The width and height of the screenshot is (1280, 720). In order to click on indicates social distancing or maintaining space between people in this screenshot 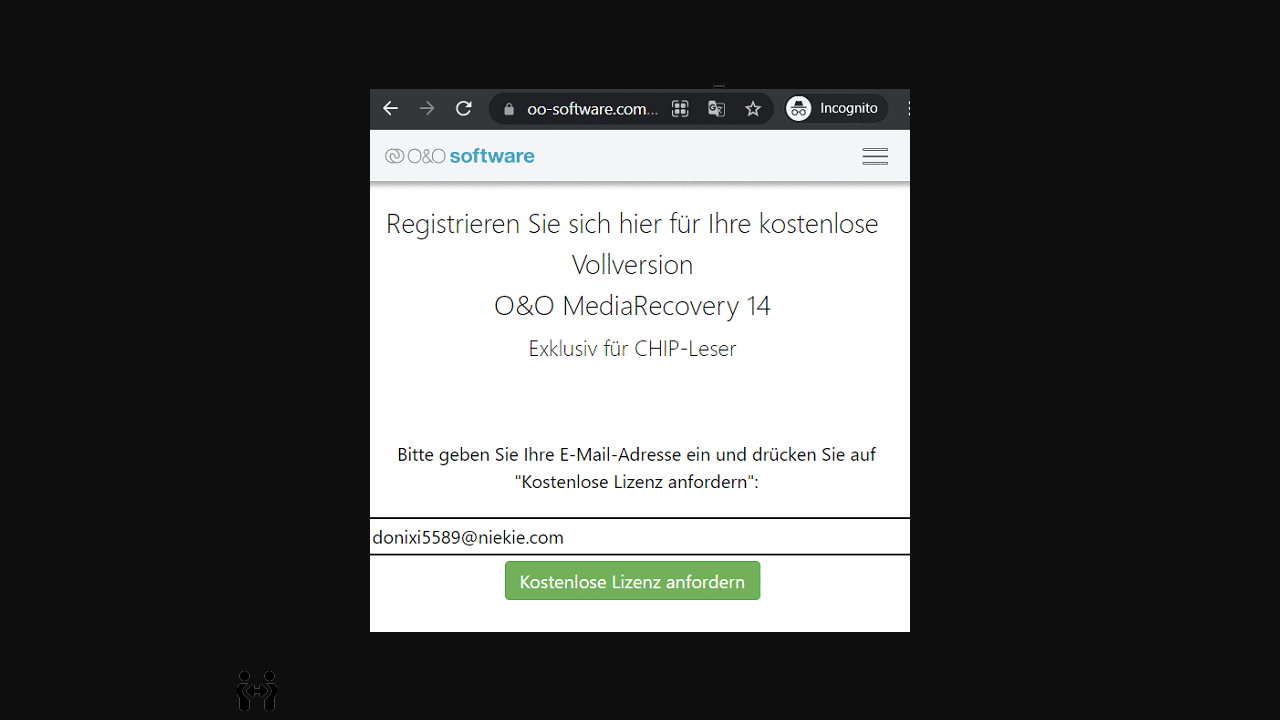, I will do `click(257, 691)`.